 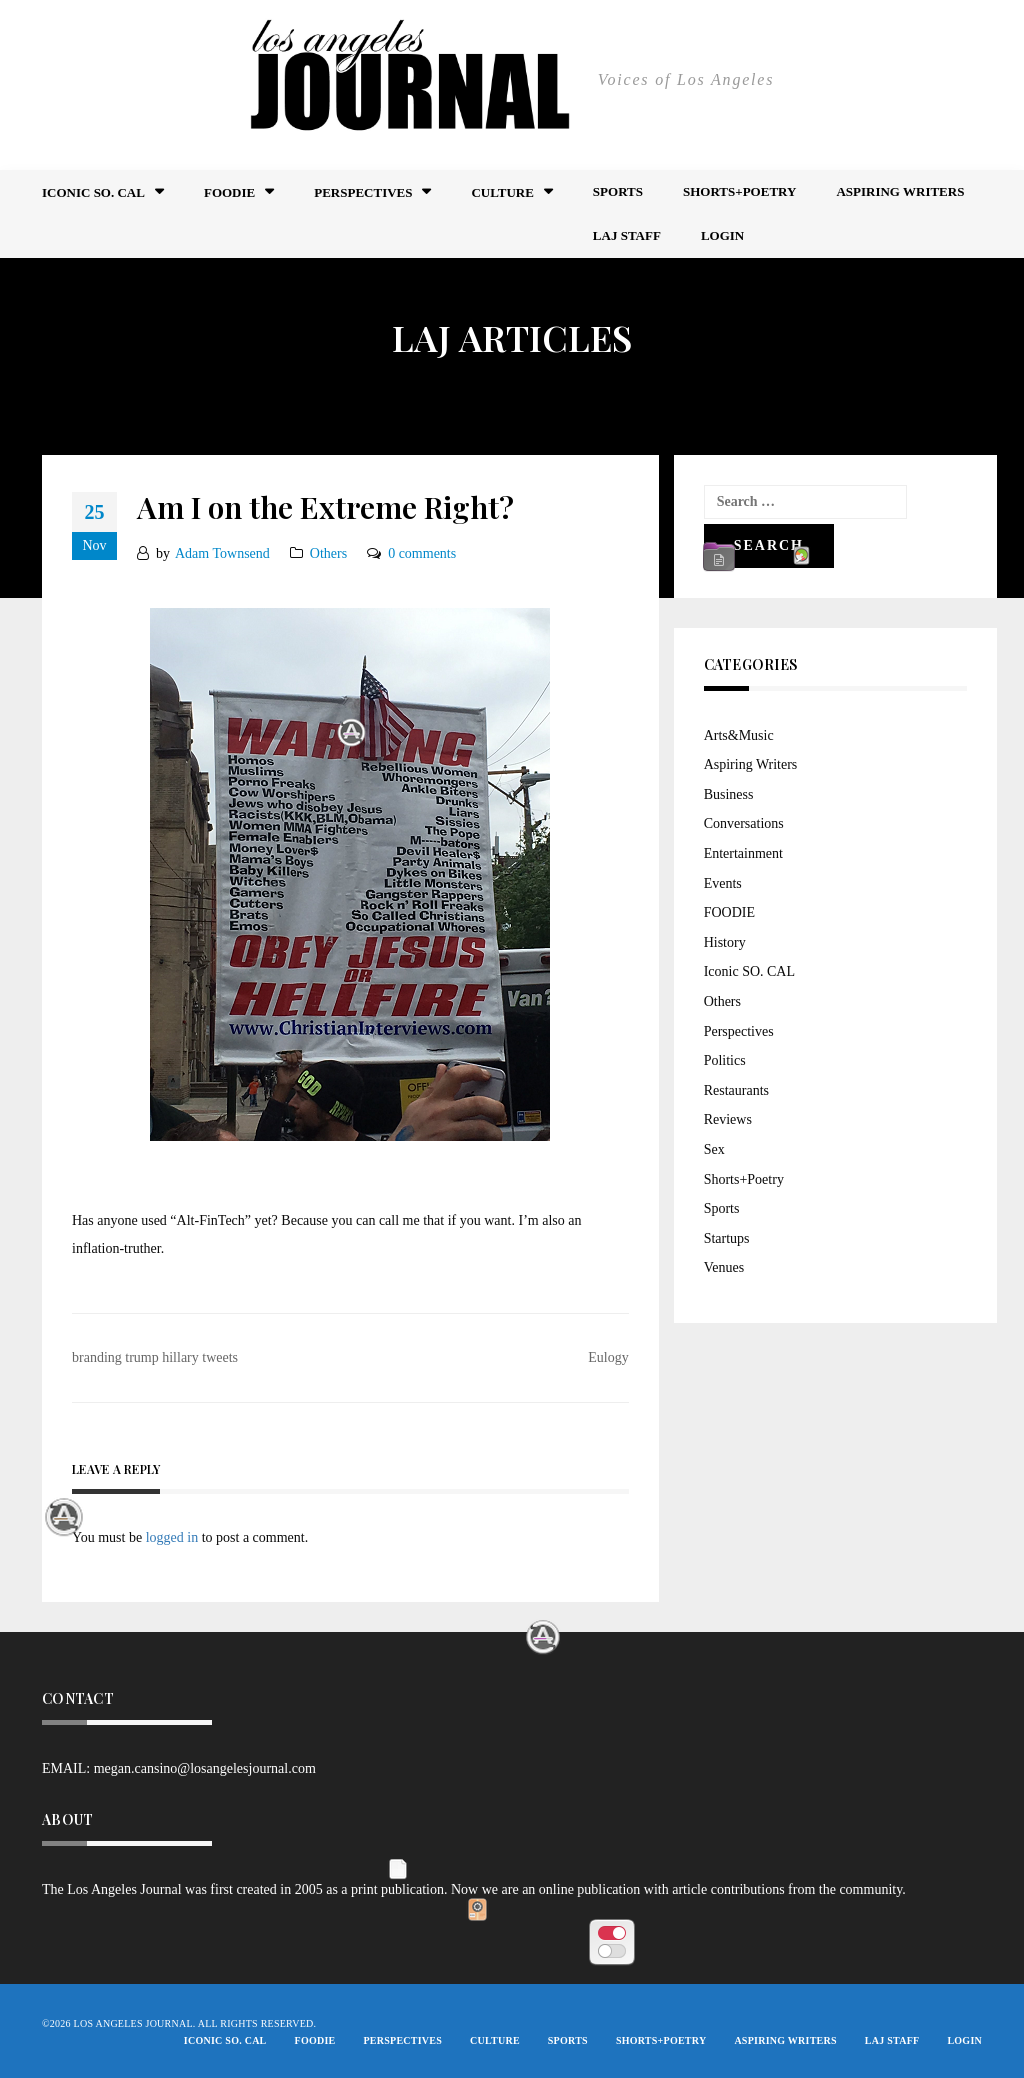 I want to click on open documents folder, so click(x=719, y=556).